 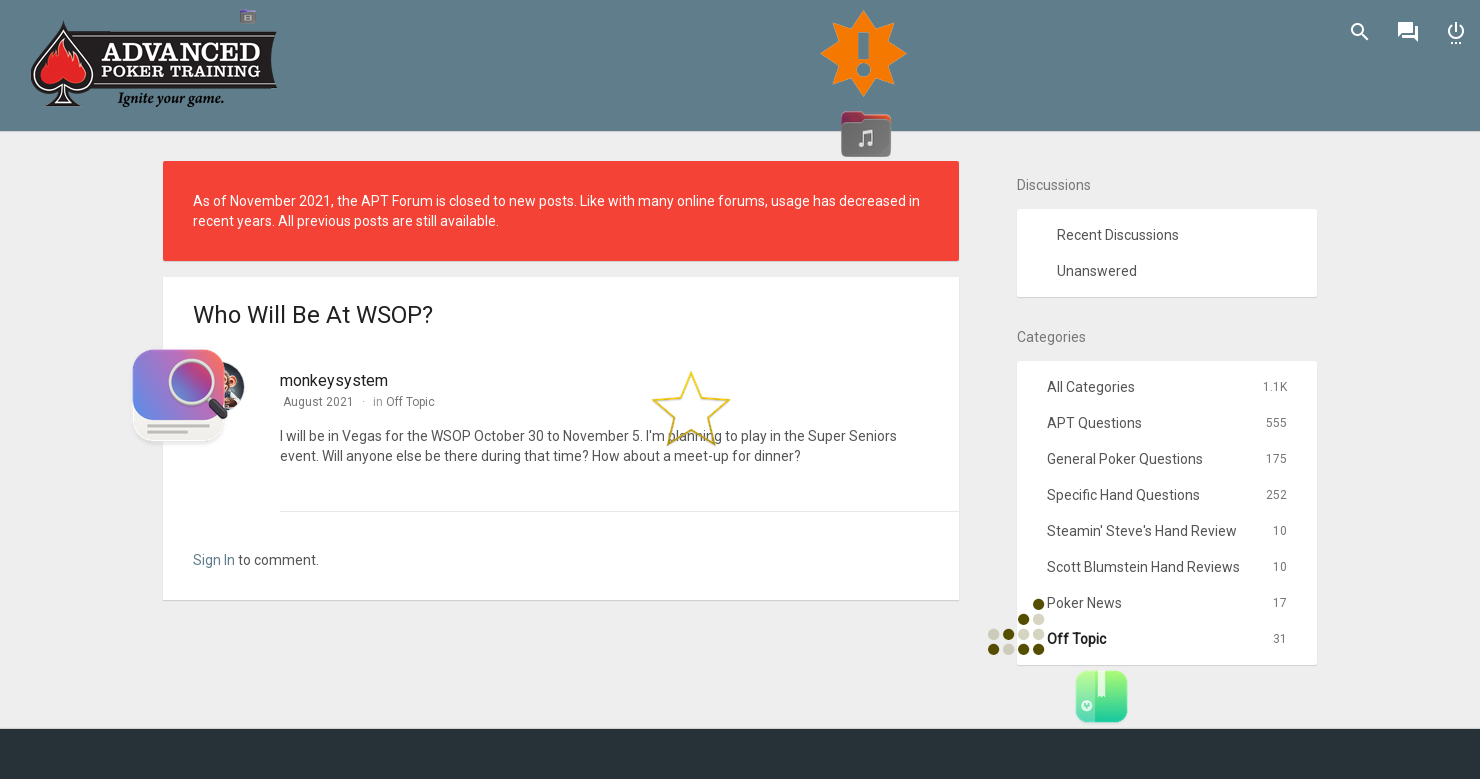 What do you see at coordinates (1101, 696) in the screenshot?
I see `open yast software group manager` at bounding box center [1101, 696].